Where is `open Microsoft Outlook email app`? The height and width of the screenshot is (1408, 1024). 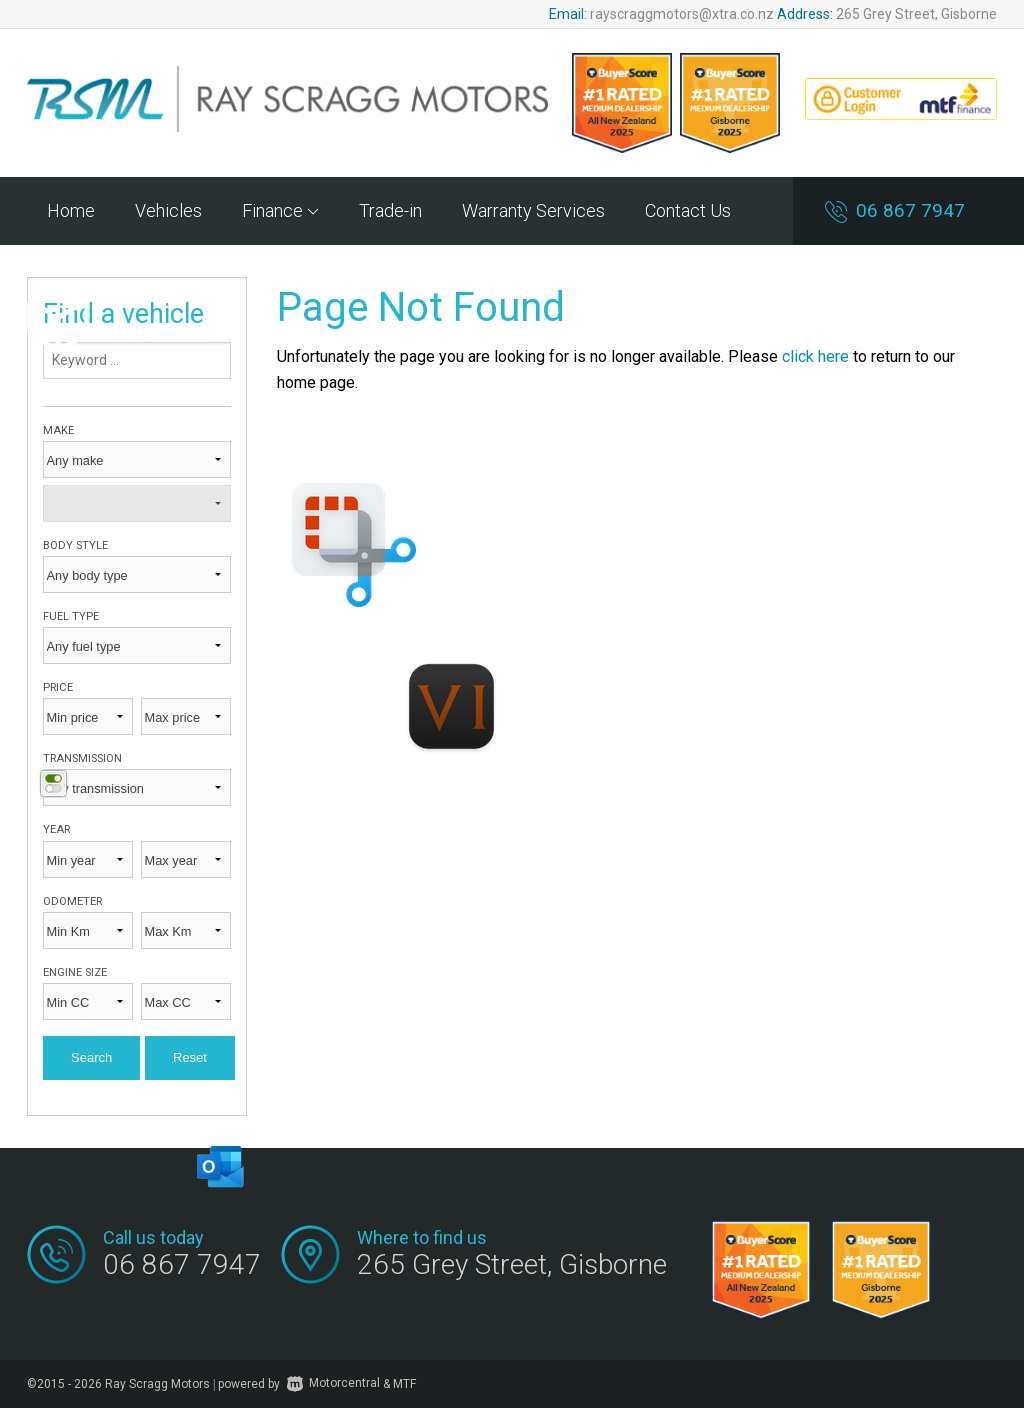
open Microsoft Outlook email app is located at coordinates (220, 1166).